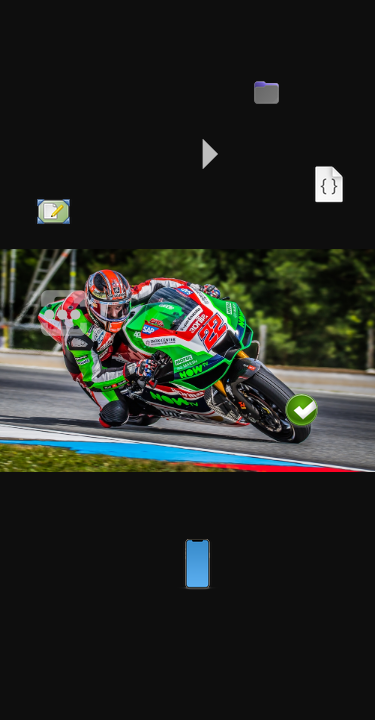 The width and height of the screenshot is (375, 720). I want to click on navigate to the next item or screen, so click(209, 154).